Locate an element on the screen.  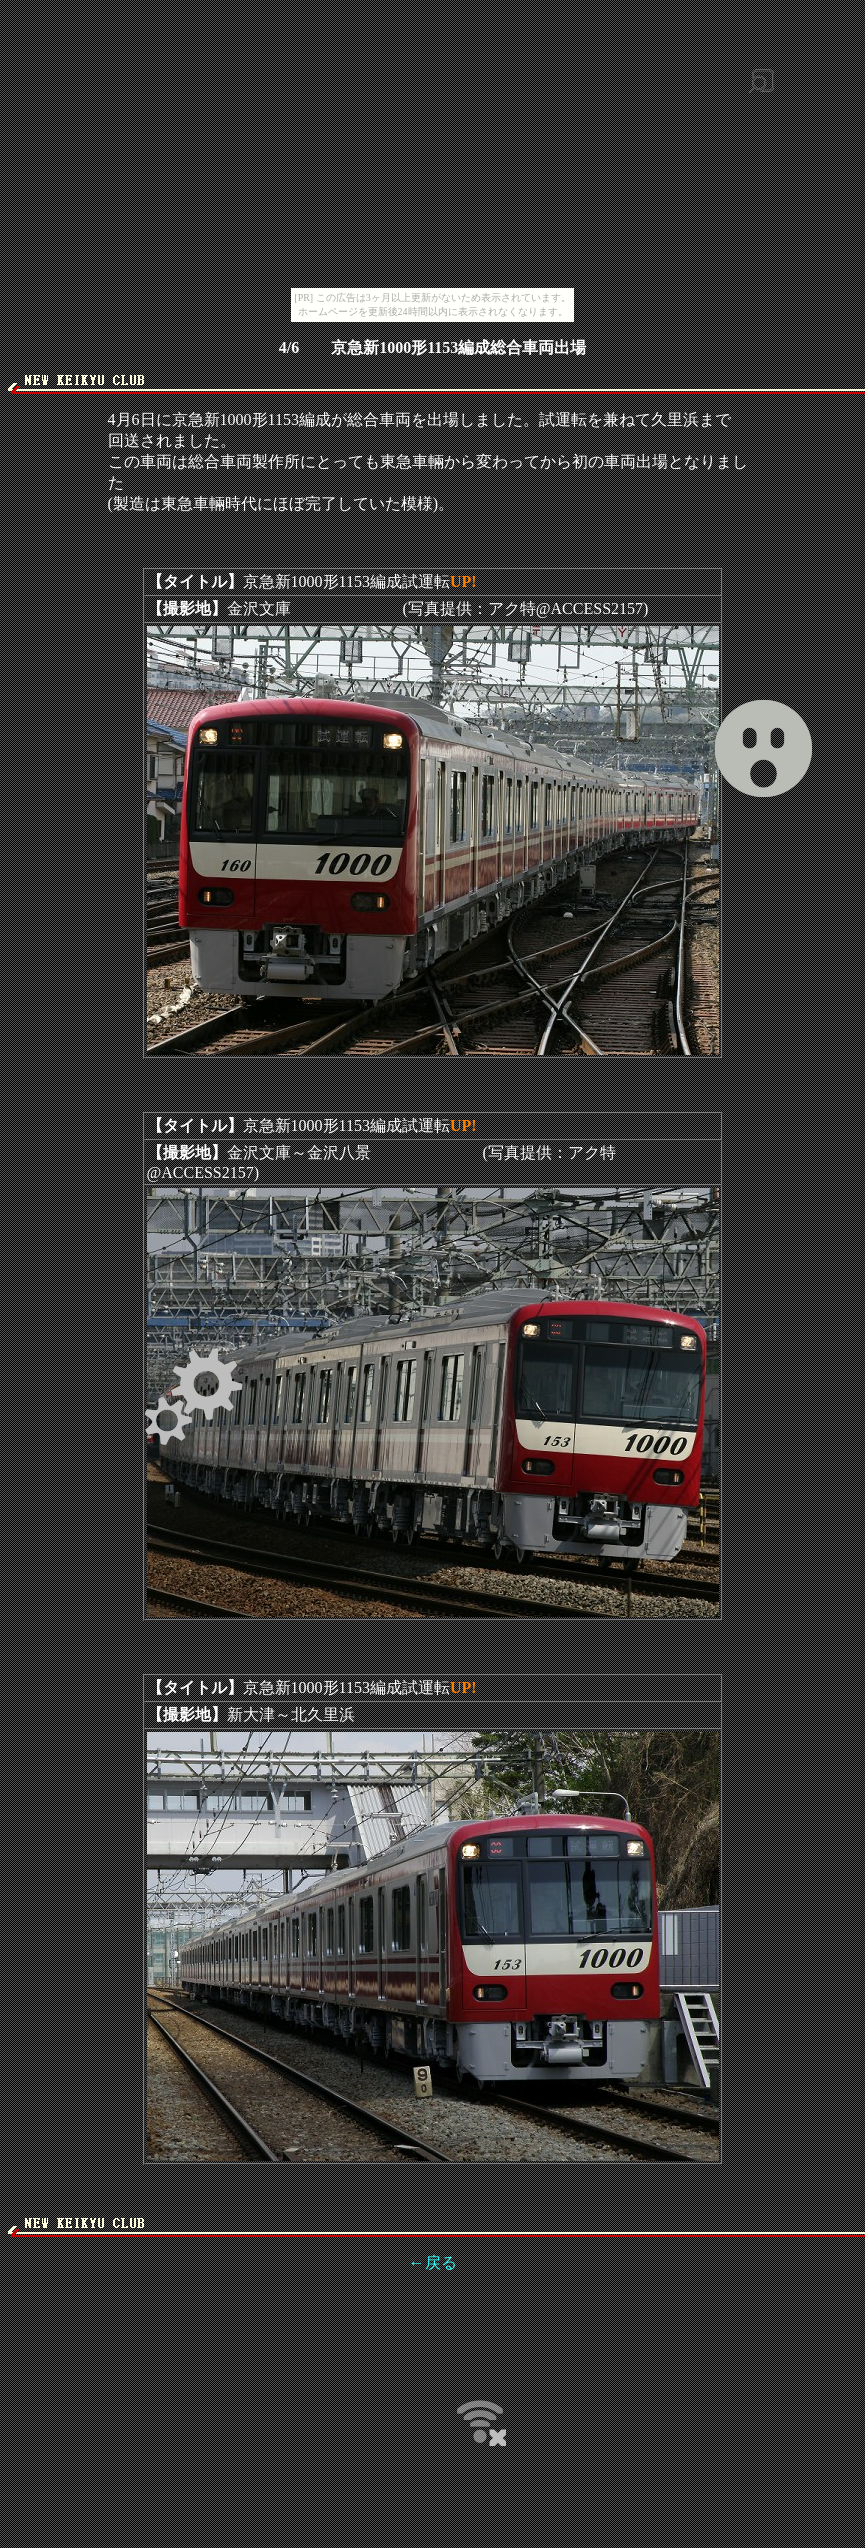
indicates no wireless network connection is located at coordinates (480, 2420).